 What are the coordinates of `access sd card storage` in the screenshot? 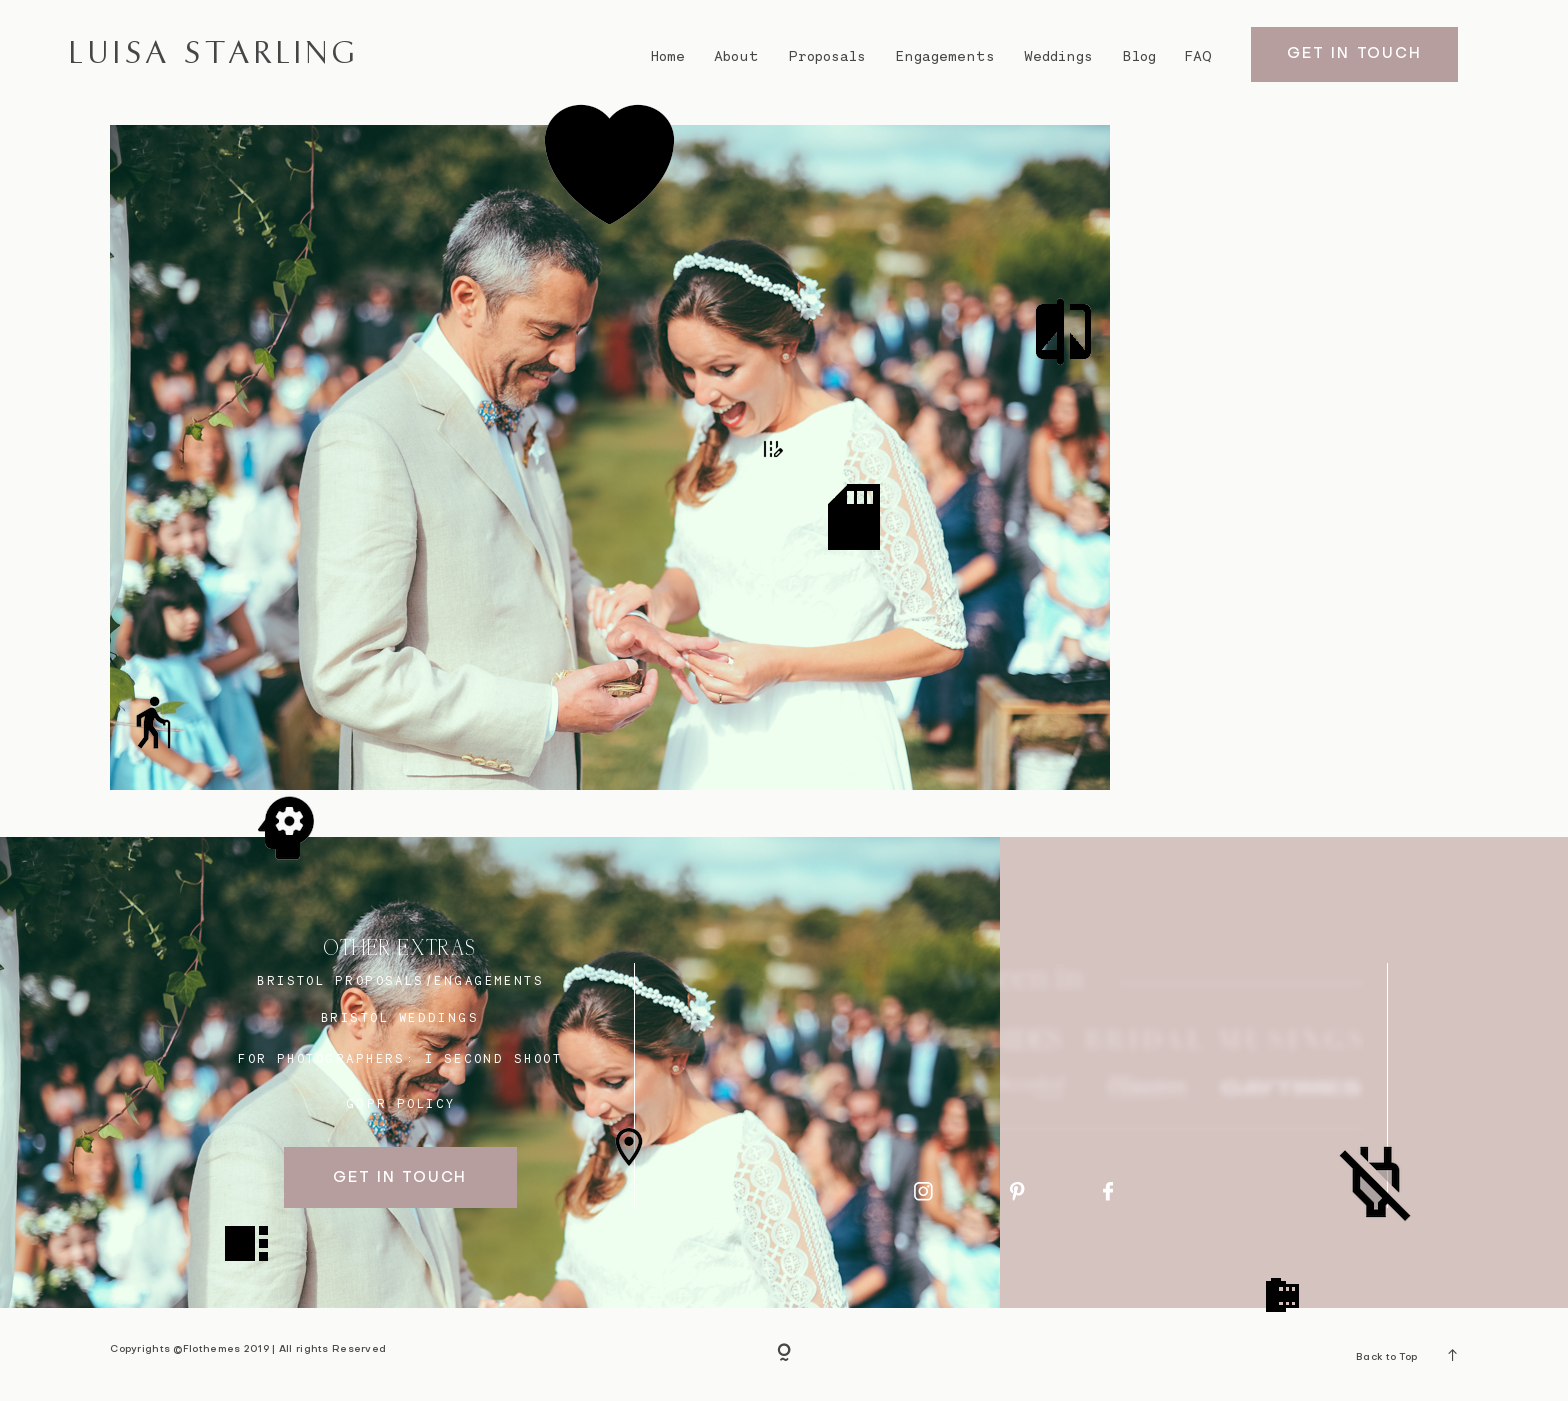 It's located at (854, 517).